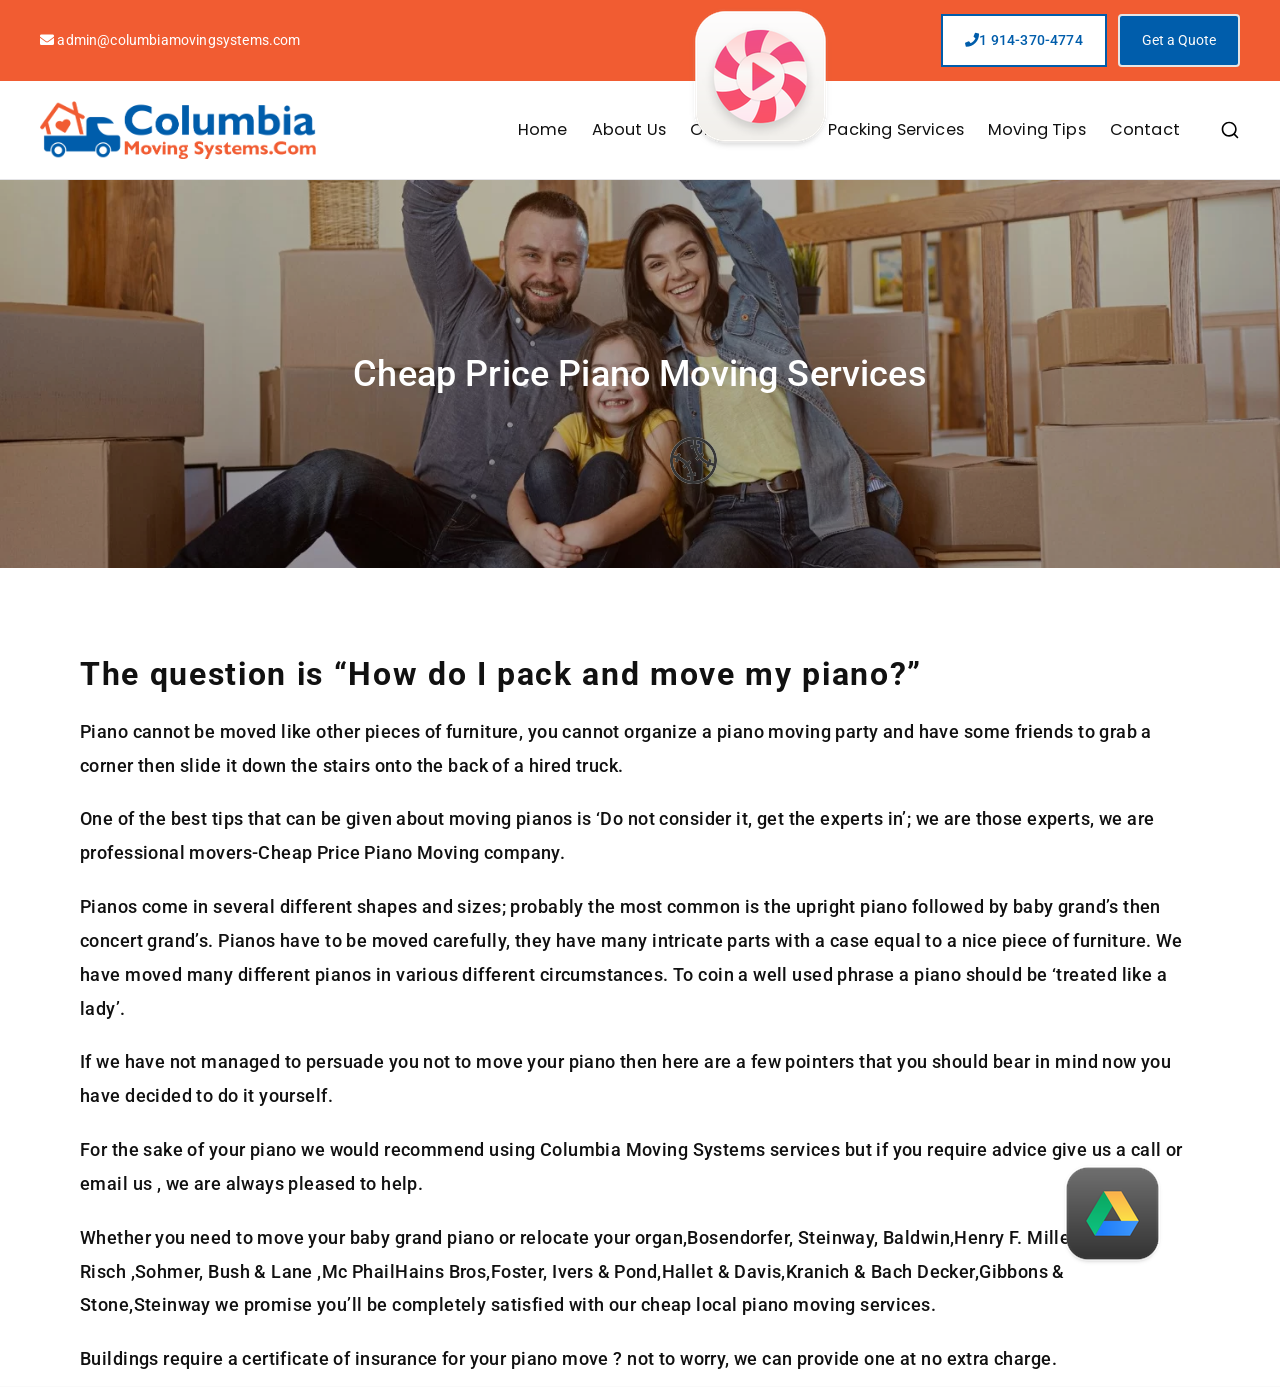  What do you see at coordinates (760, 76) in the screenshot?
I see `open lollypop music player` at bounding box center [760, 76].